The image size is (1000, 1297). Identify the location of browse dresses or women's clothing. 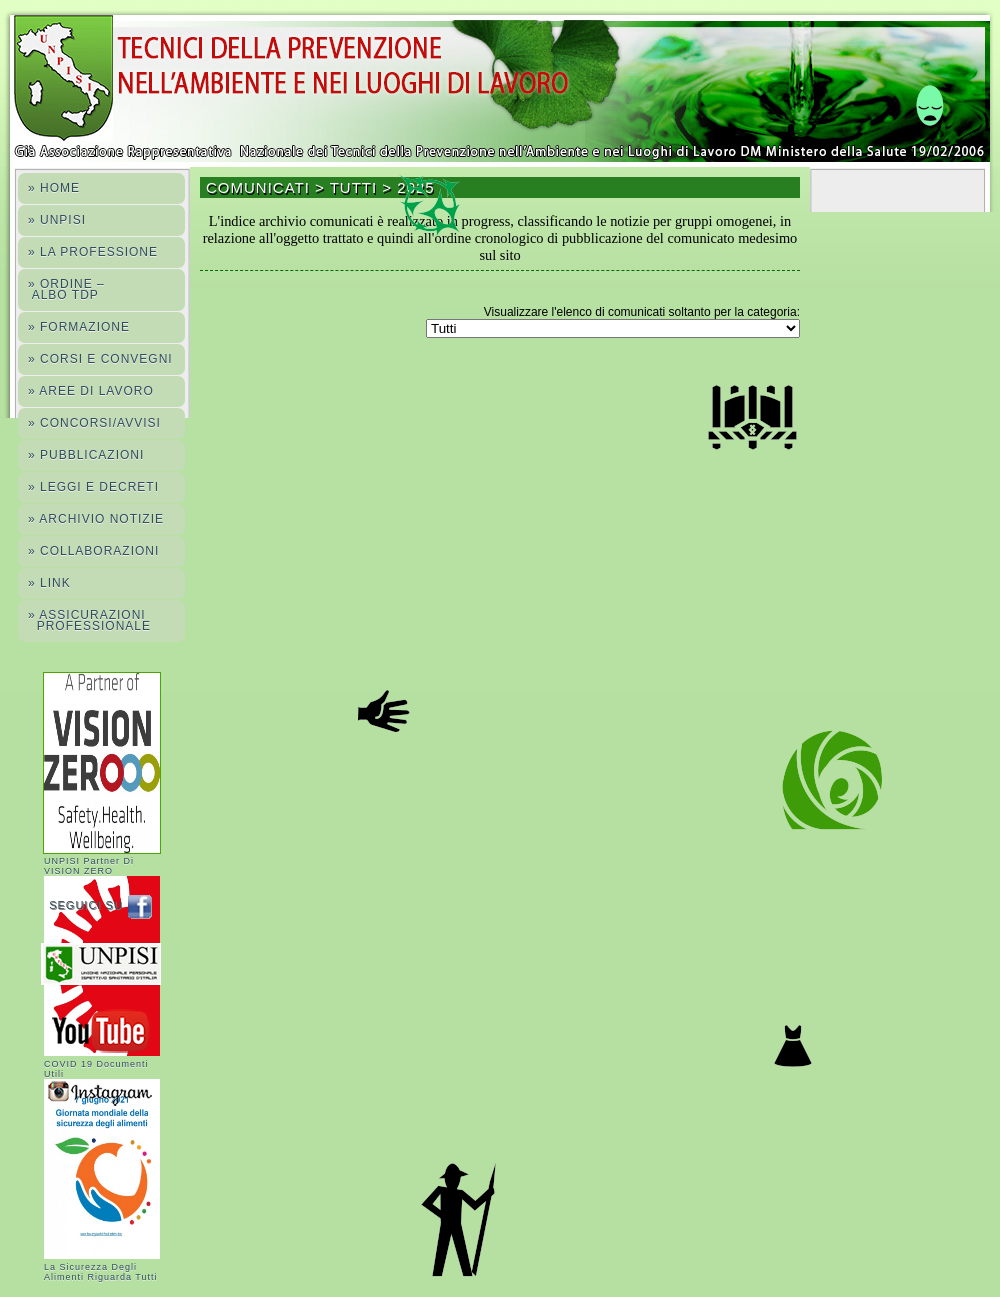
(793, 1045).